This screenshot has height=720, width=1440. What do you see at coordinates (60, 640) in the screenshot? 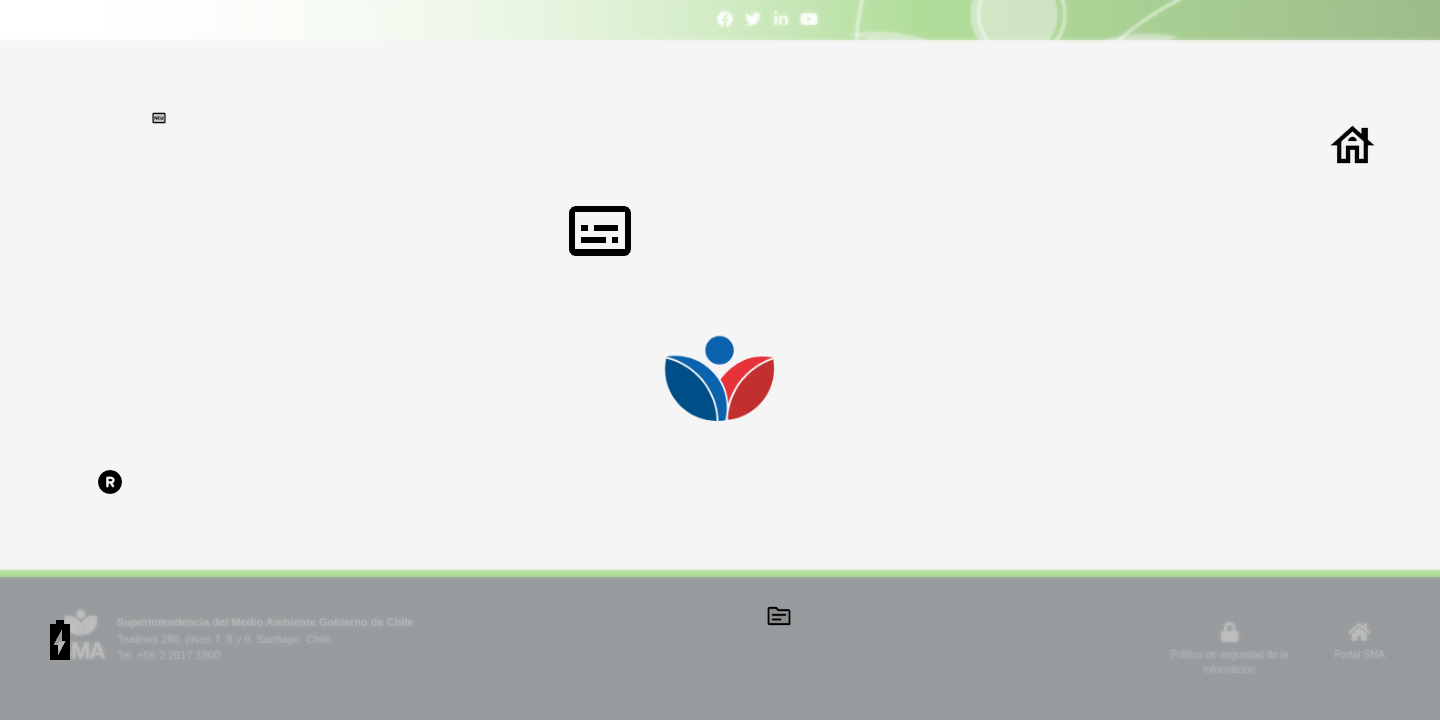
I see `indicates battery is fully charged while connected to power` at bounding box center [60, 640].